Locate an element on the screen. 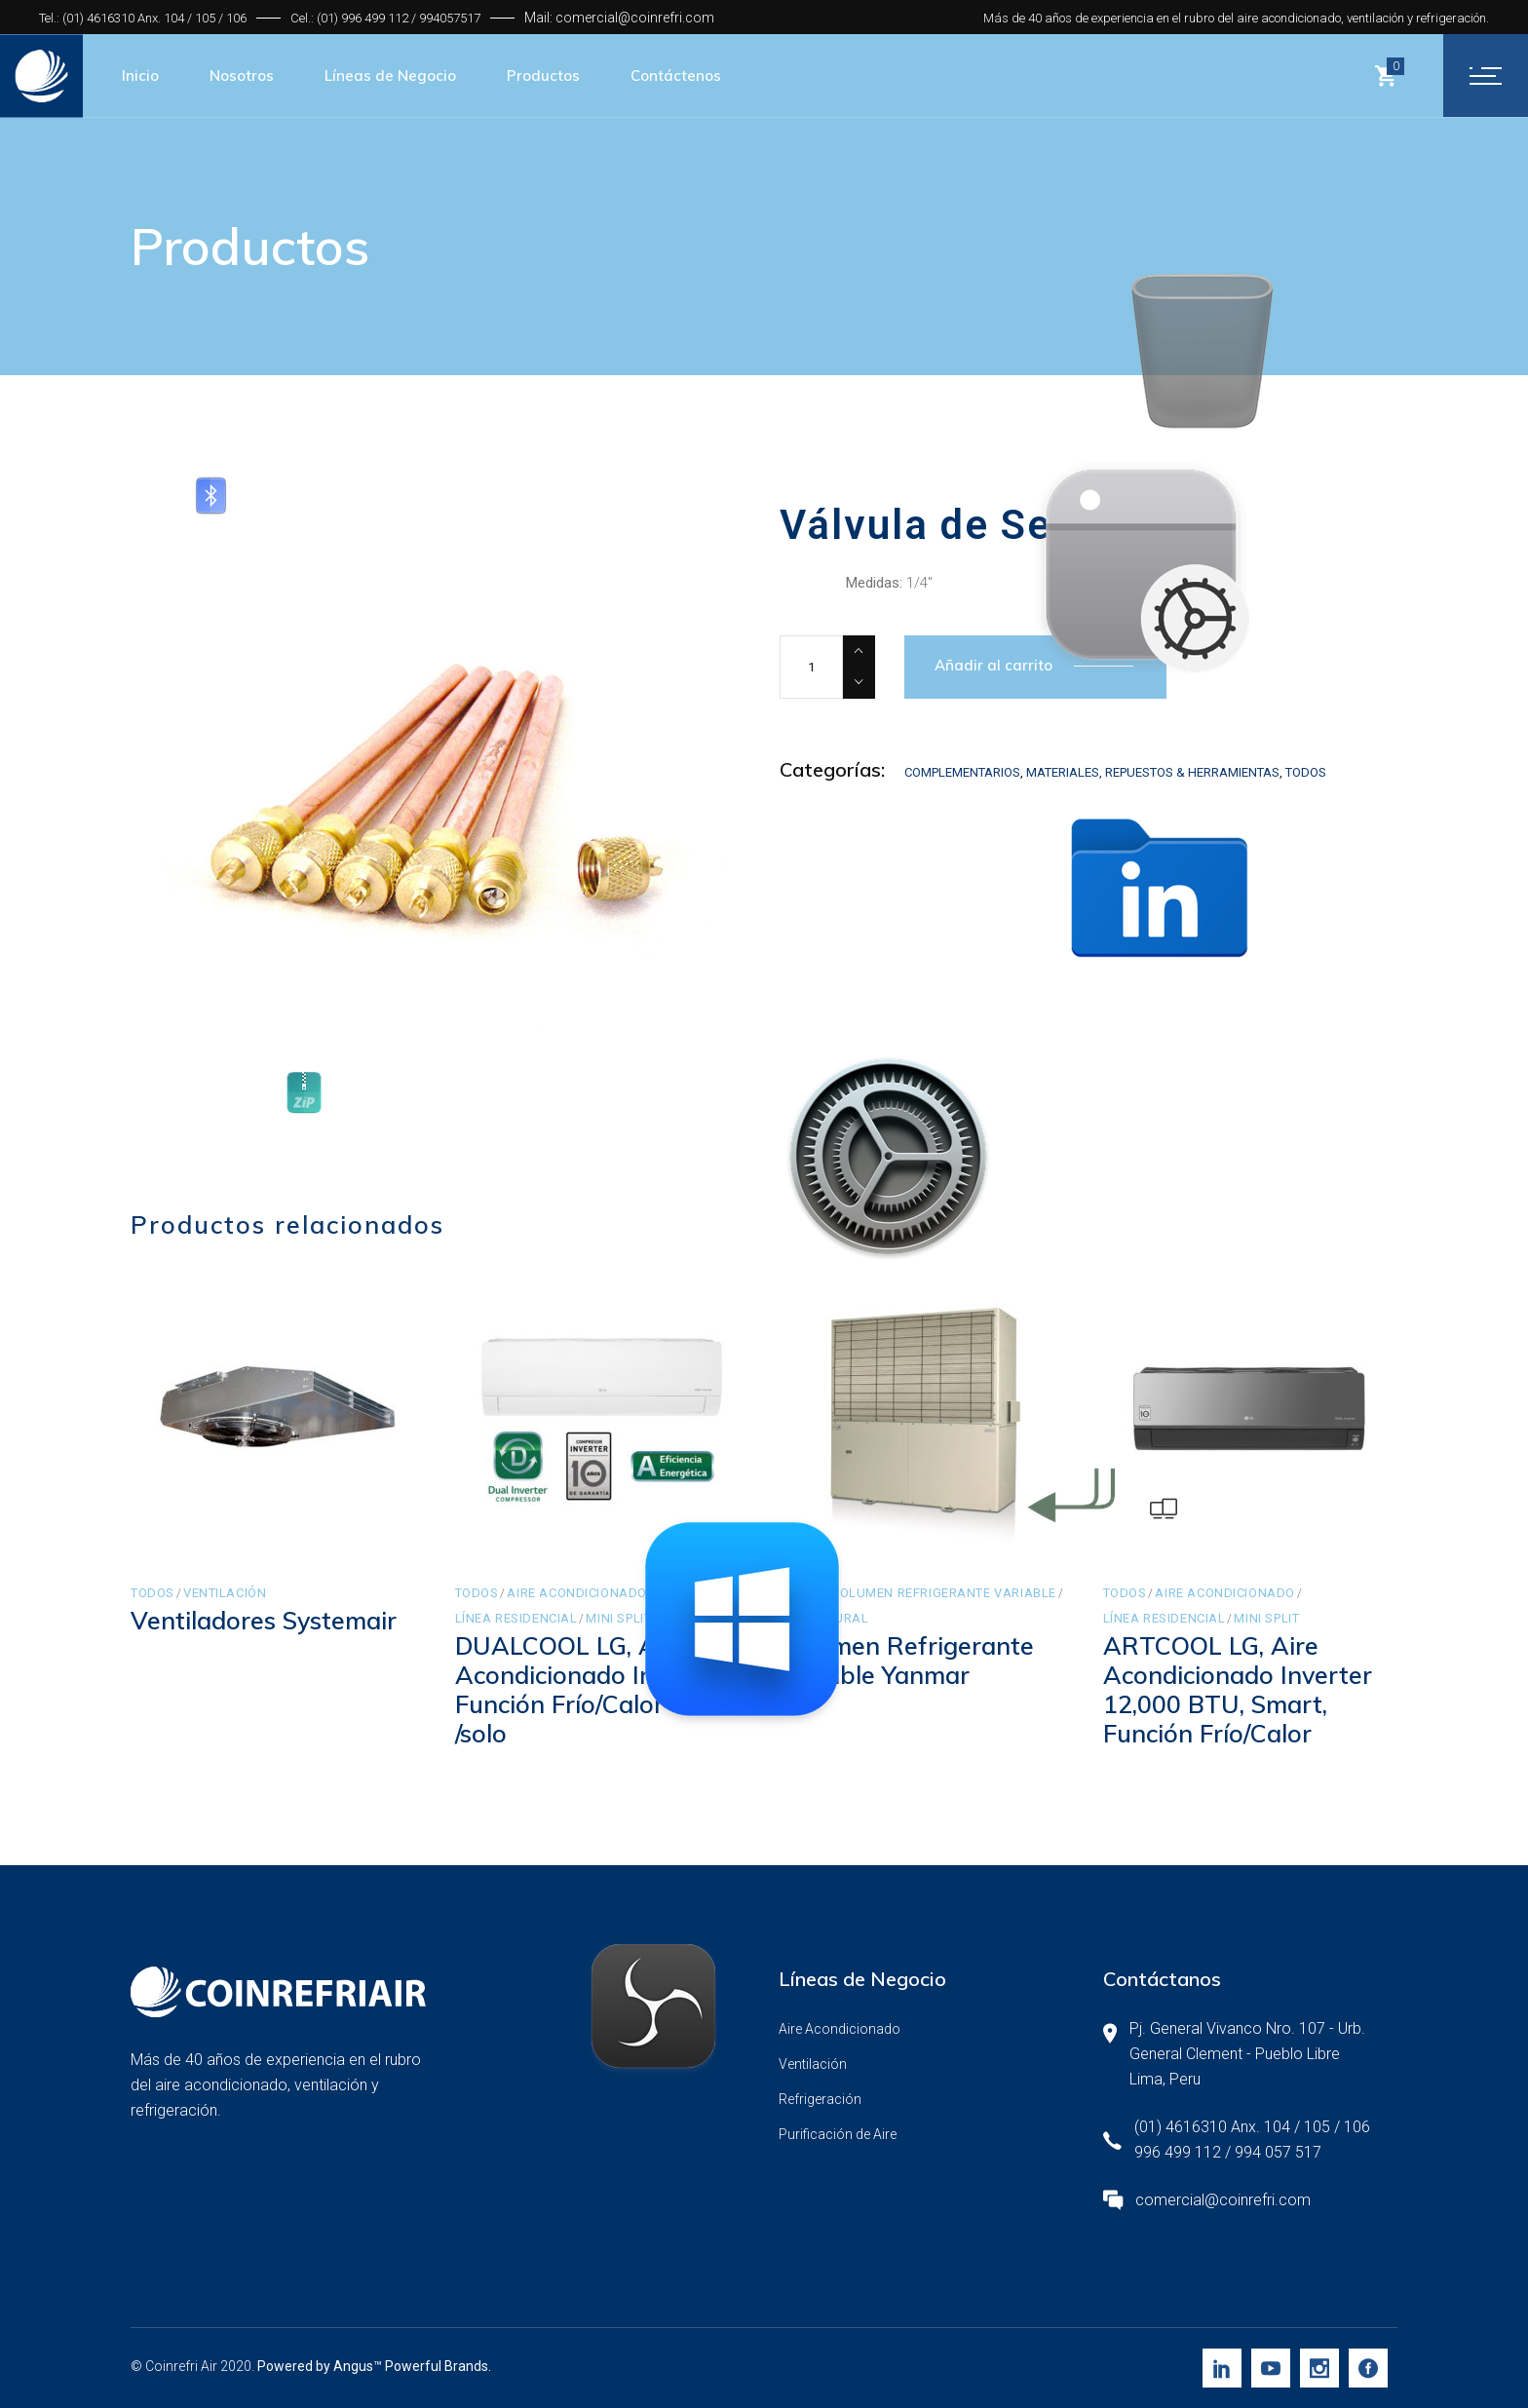  open the trash to view deleted items is located at coordinates (1202, 348).